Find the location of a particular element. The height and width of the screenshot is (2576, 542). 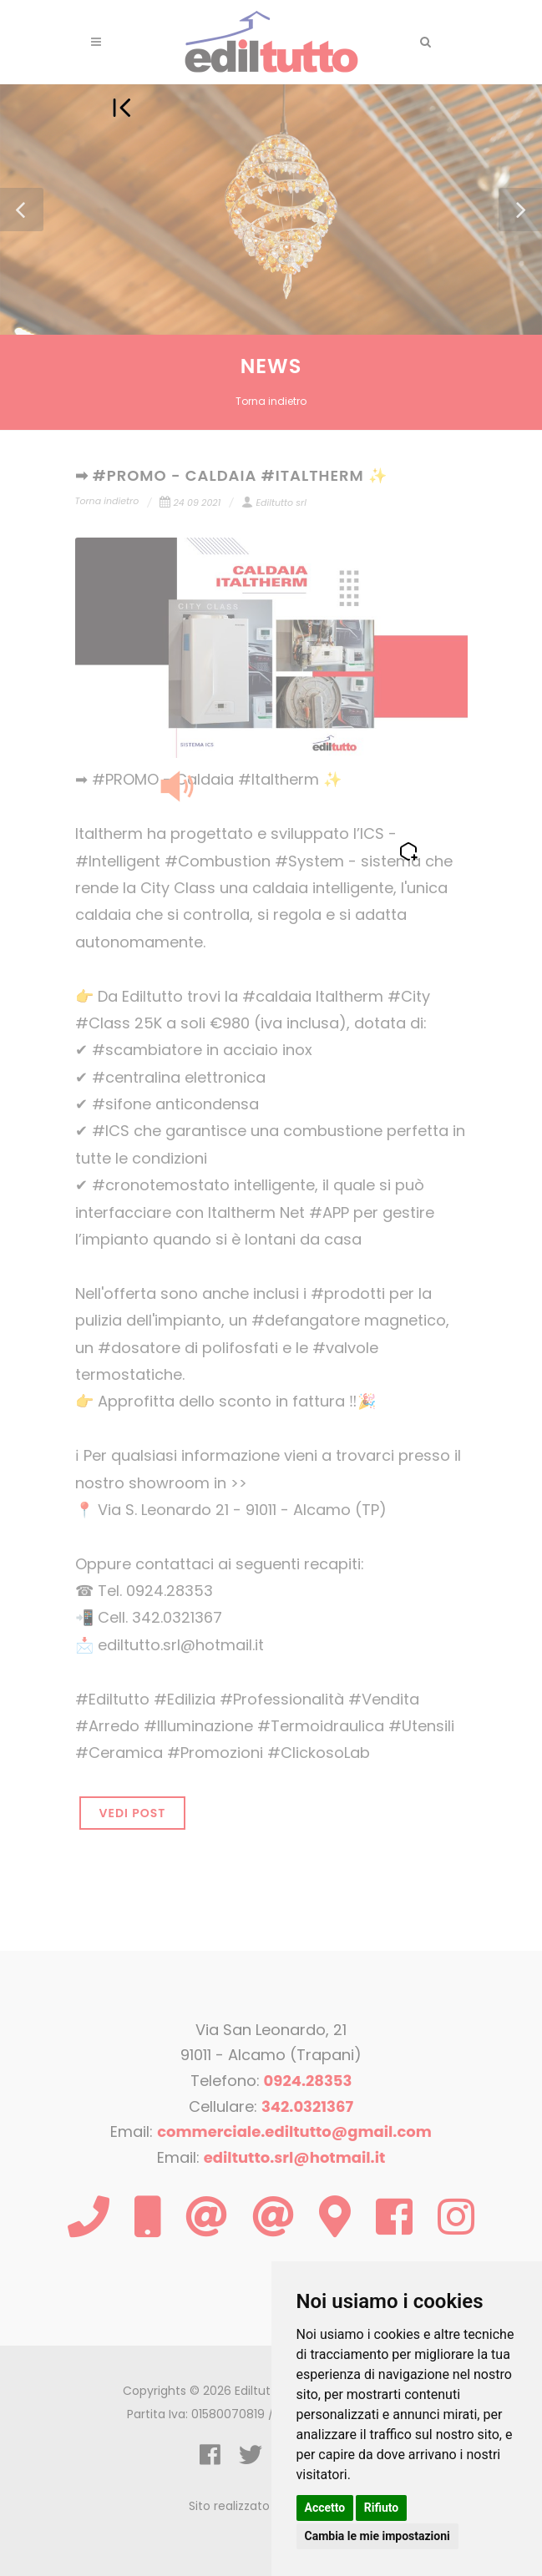

adjust audio volume to medium level is located at coordinates (177, 786).